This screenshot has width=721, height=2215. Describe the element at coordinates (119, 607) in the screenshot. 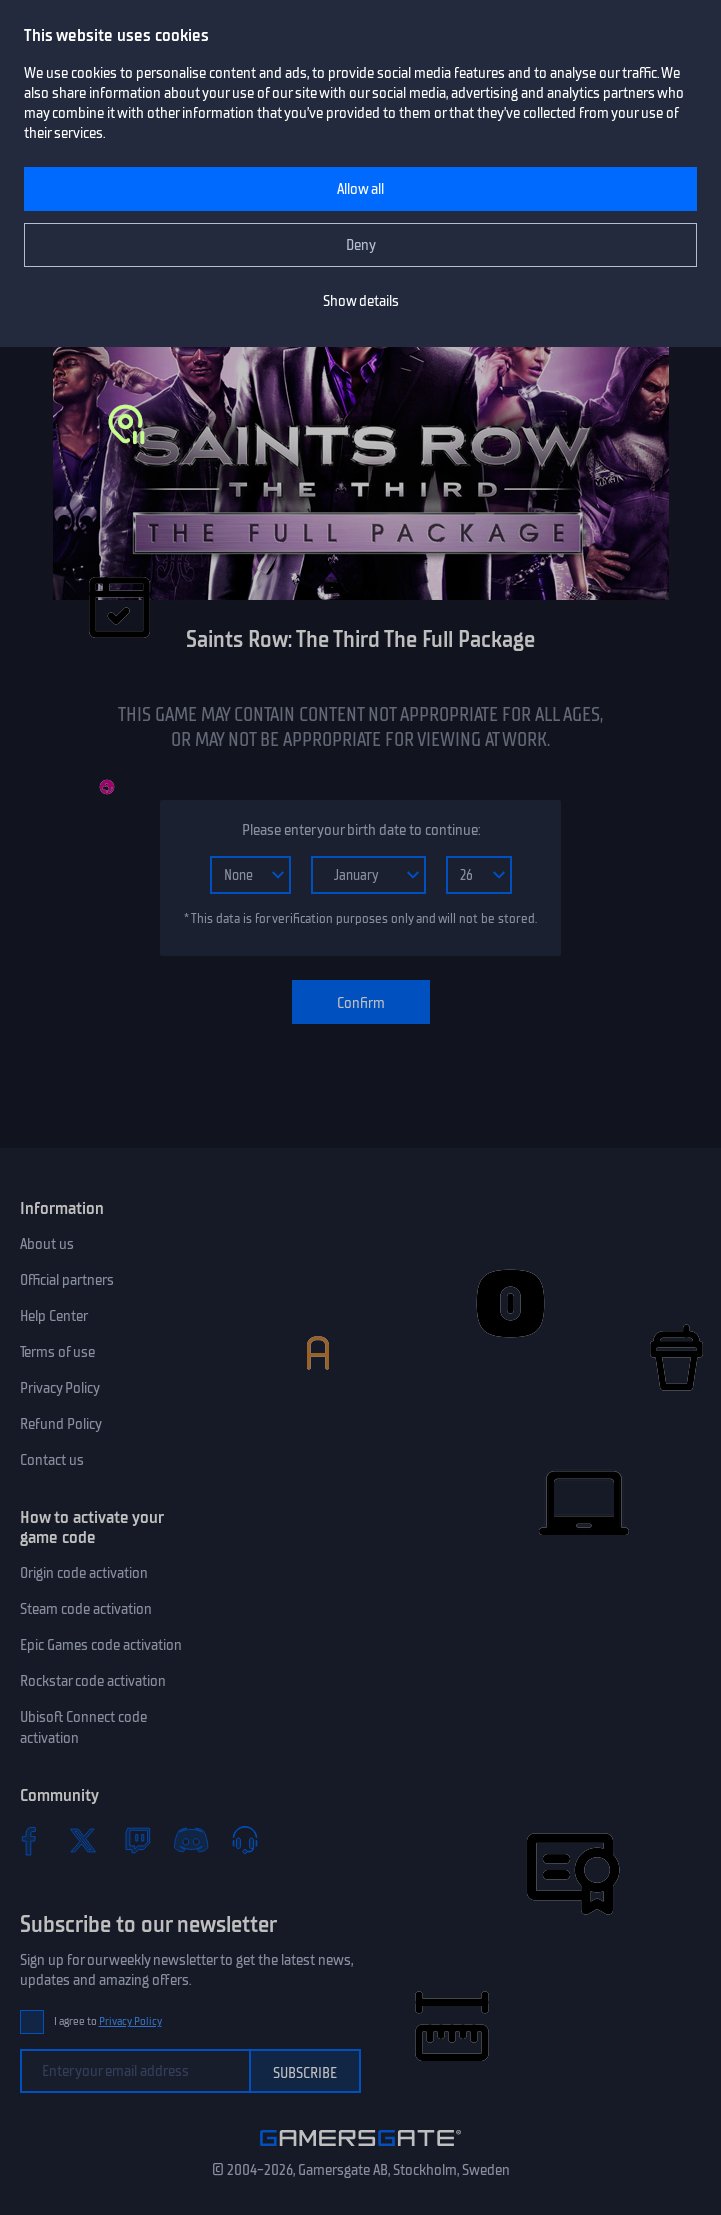

I see `browser verification complete` at that location.